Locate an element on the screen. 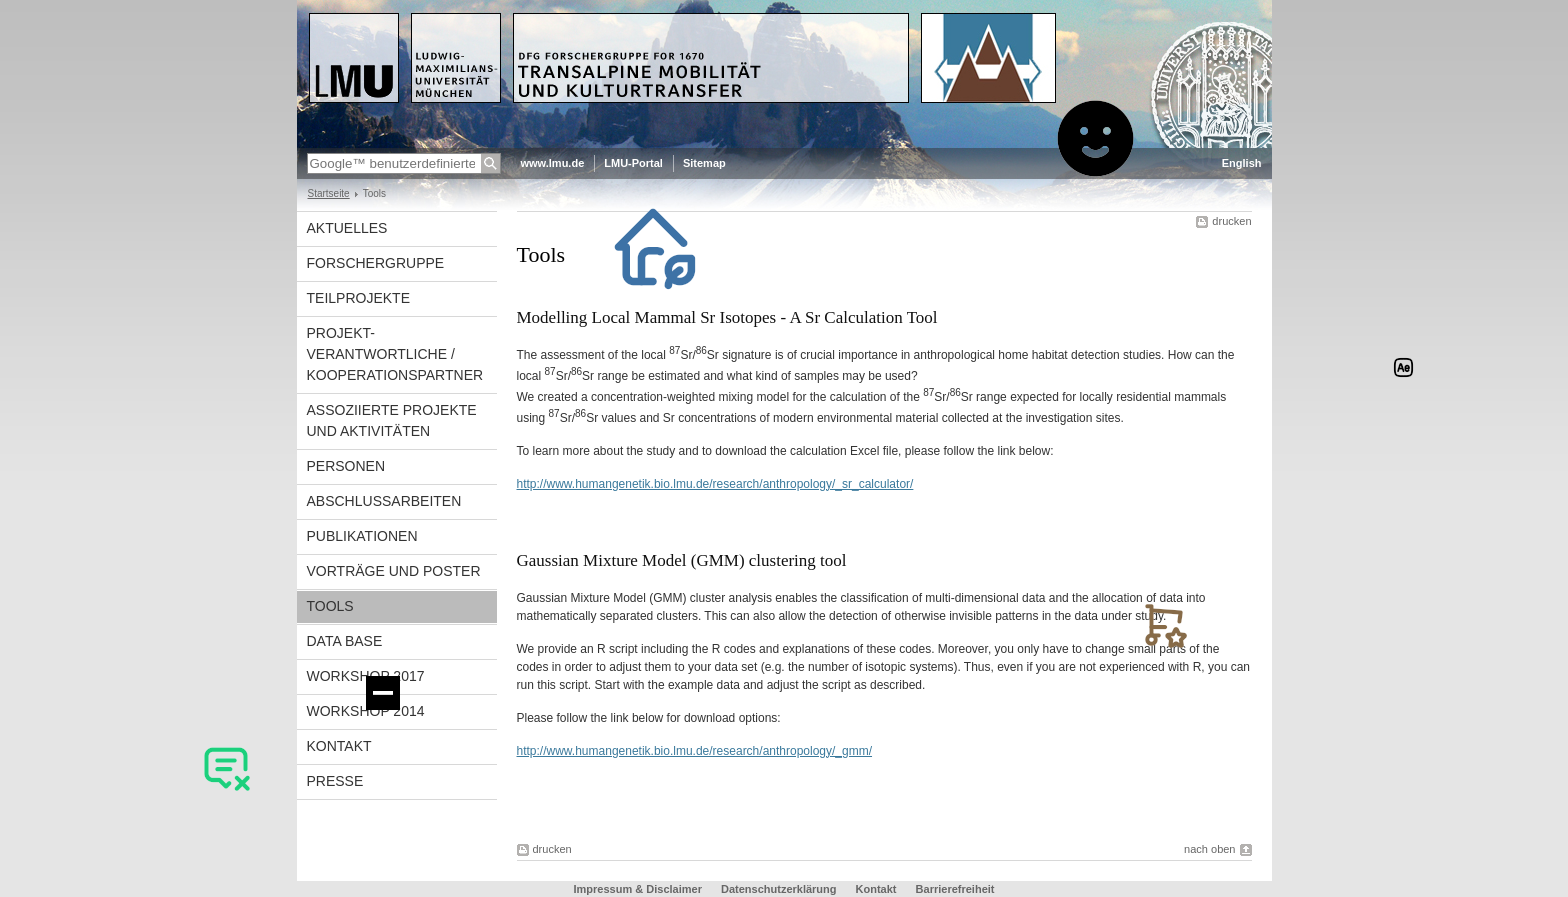 The height and width of the screenshot is (897, 1568). open Adobe After Effects is located at coordinates (1403, 367).